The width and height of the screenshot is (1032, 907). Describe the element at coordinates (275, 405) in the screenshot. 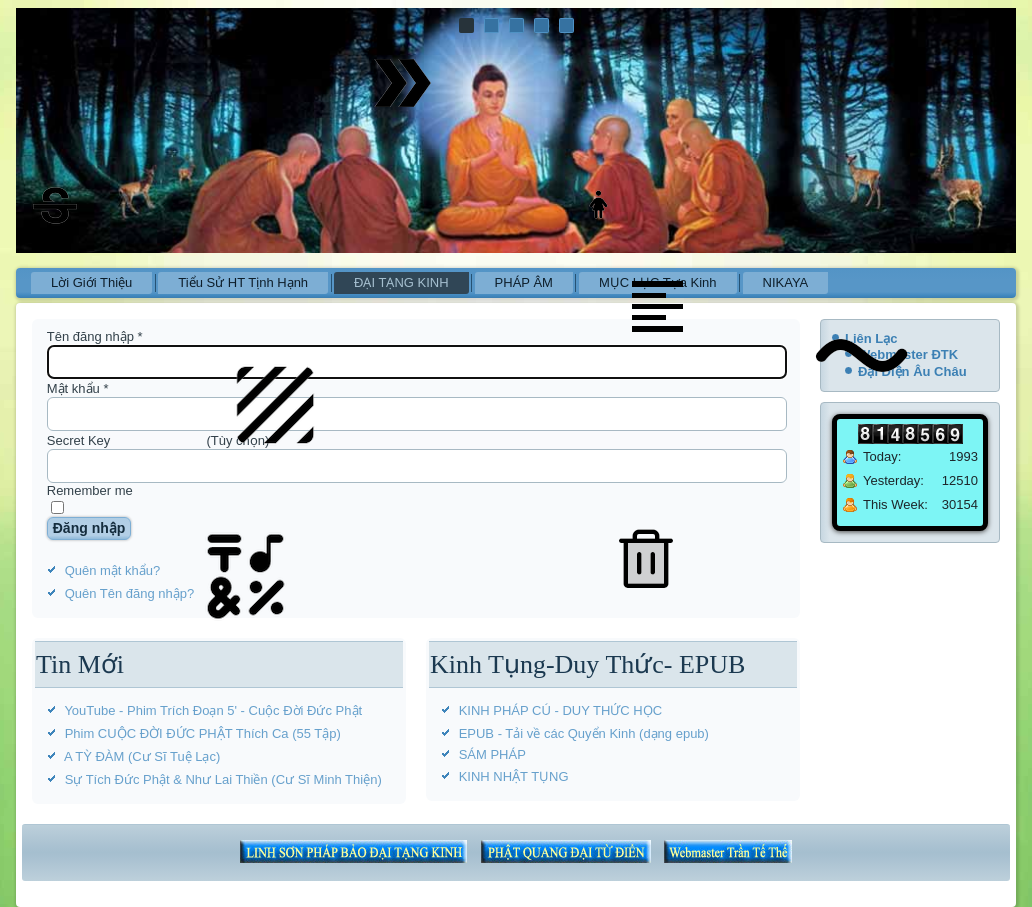

I see `apply a texture or pattern overlay` at that location.